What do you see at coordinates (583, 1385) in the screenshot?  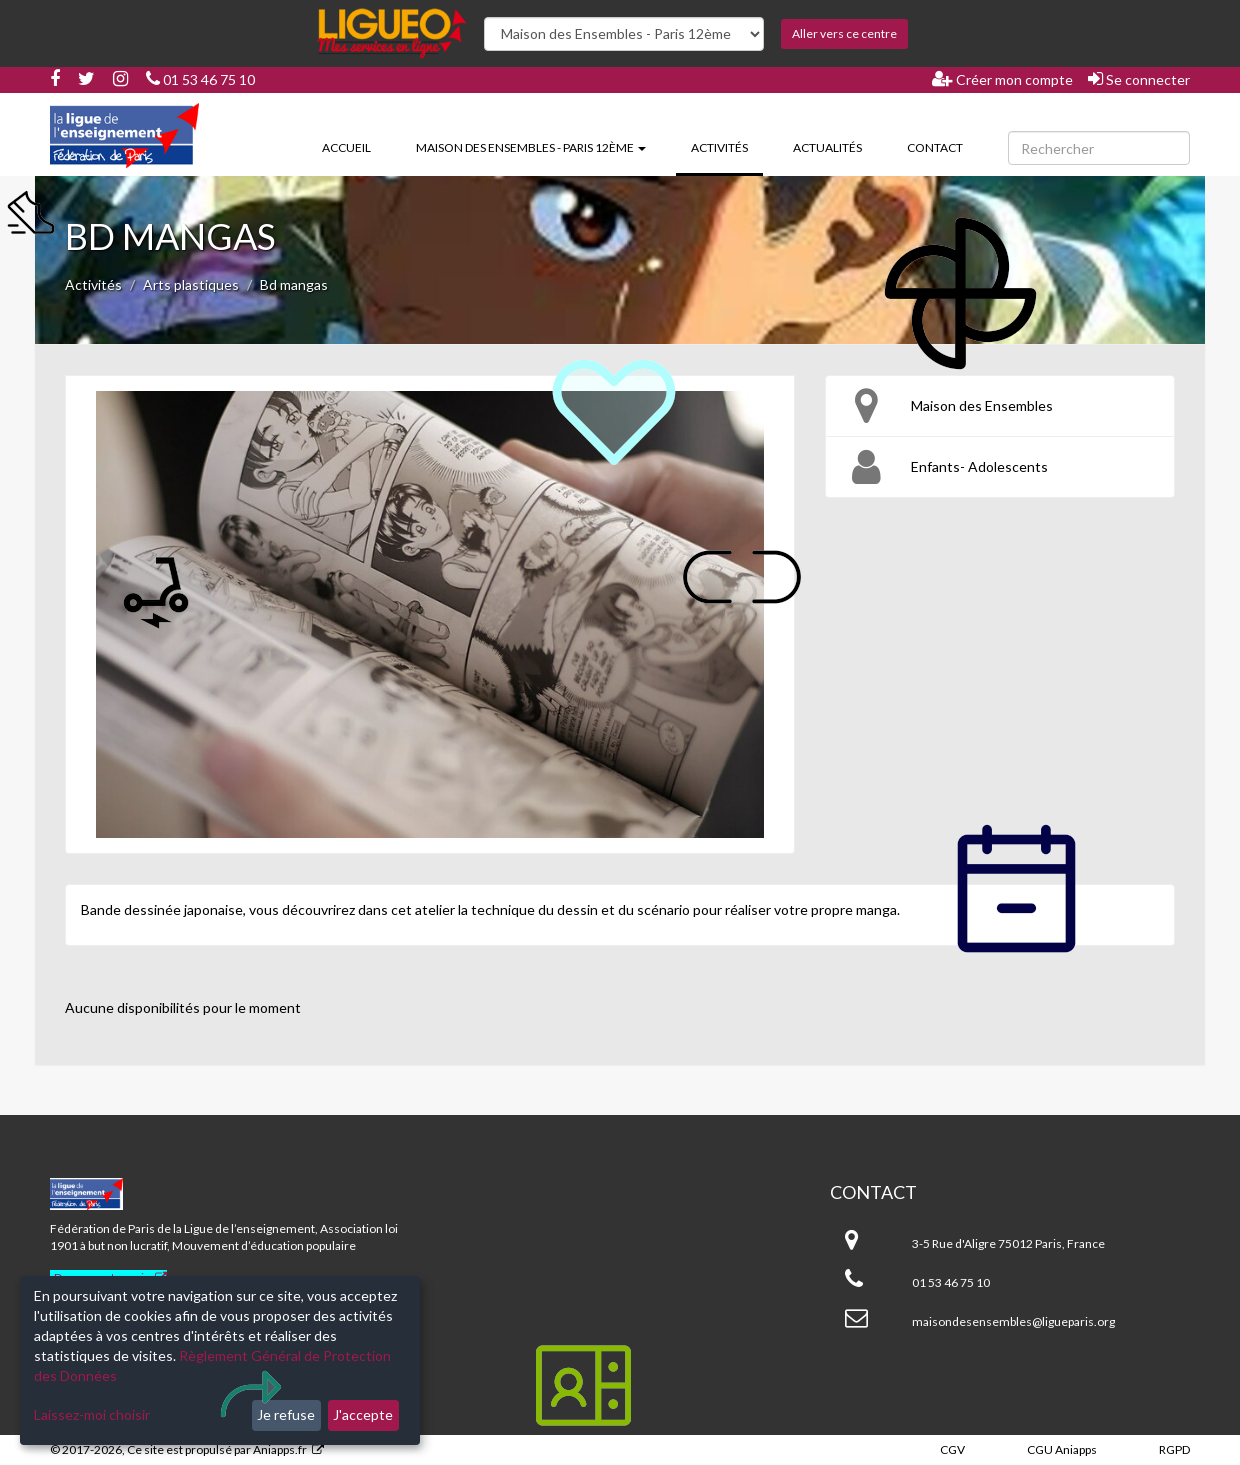 I see `start or join a video conference` at bounding box center [583, 1385].